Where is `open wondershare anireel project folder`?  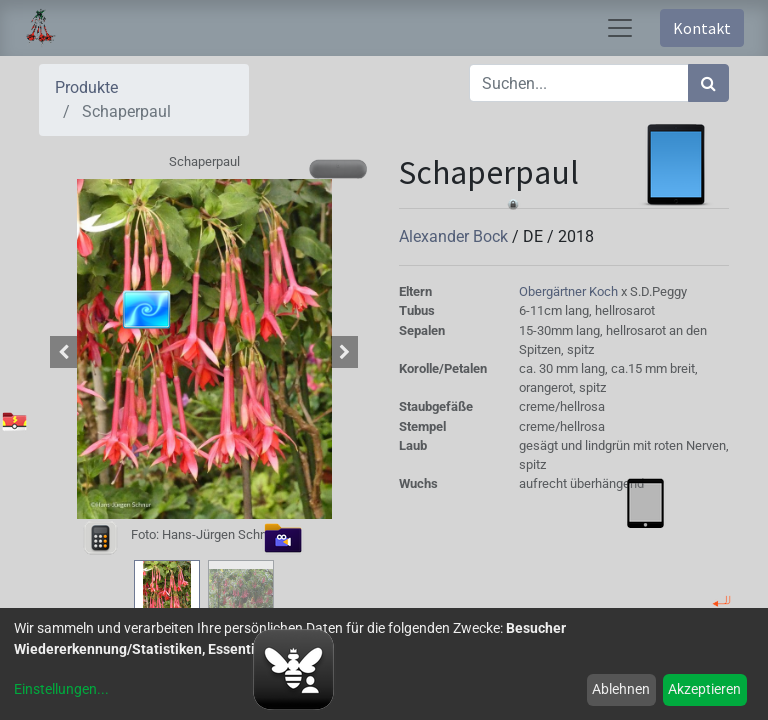
open wondershare anireel project folder is located at coordinates (283, 539).